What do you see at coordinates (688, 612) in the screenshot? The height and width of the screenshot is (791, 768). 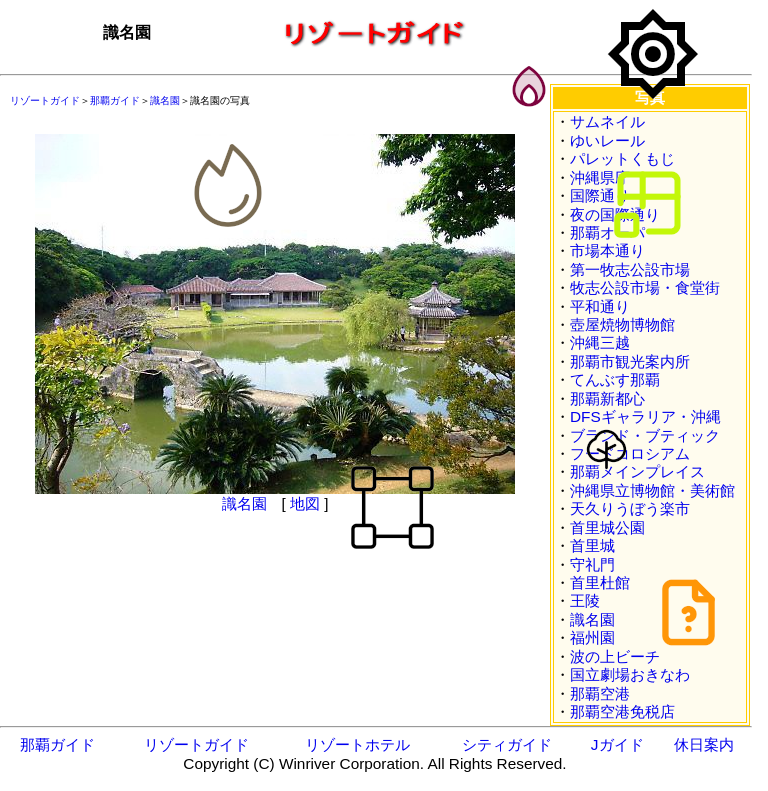 I see `unknown or unrecognized file type` at bounding box center [688, 612].